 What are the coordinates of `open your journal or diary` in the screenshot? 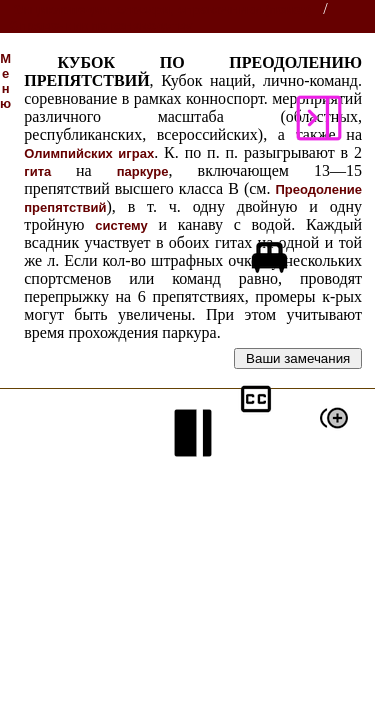 It's located at (193, 433).